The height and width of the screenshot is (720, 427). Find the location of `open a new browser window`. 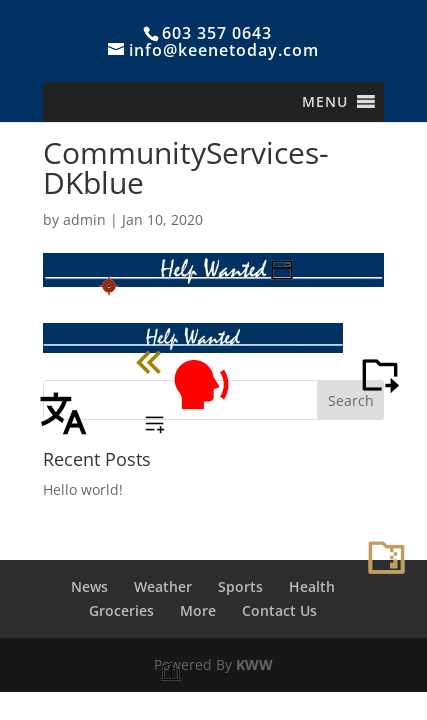

open a new browser window is located at coordinates (282, 270).